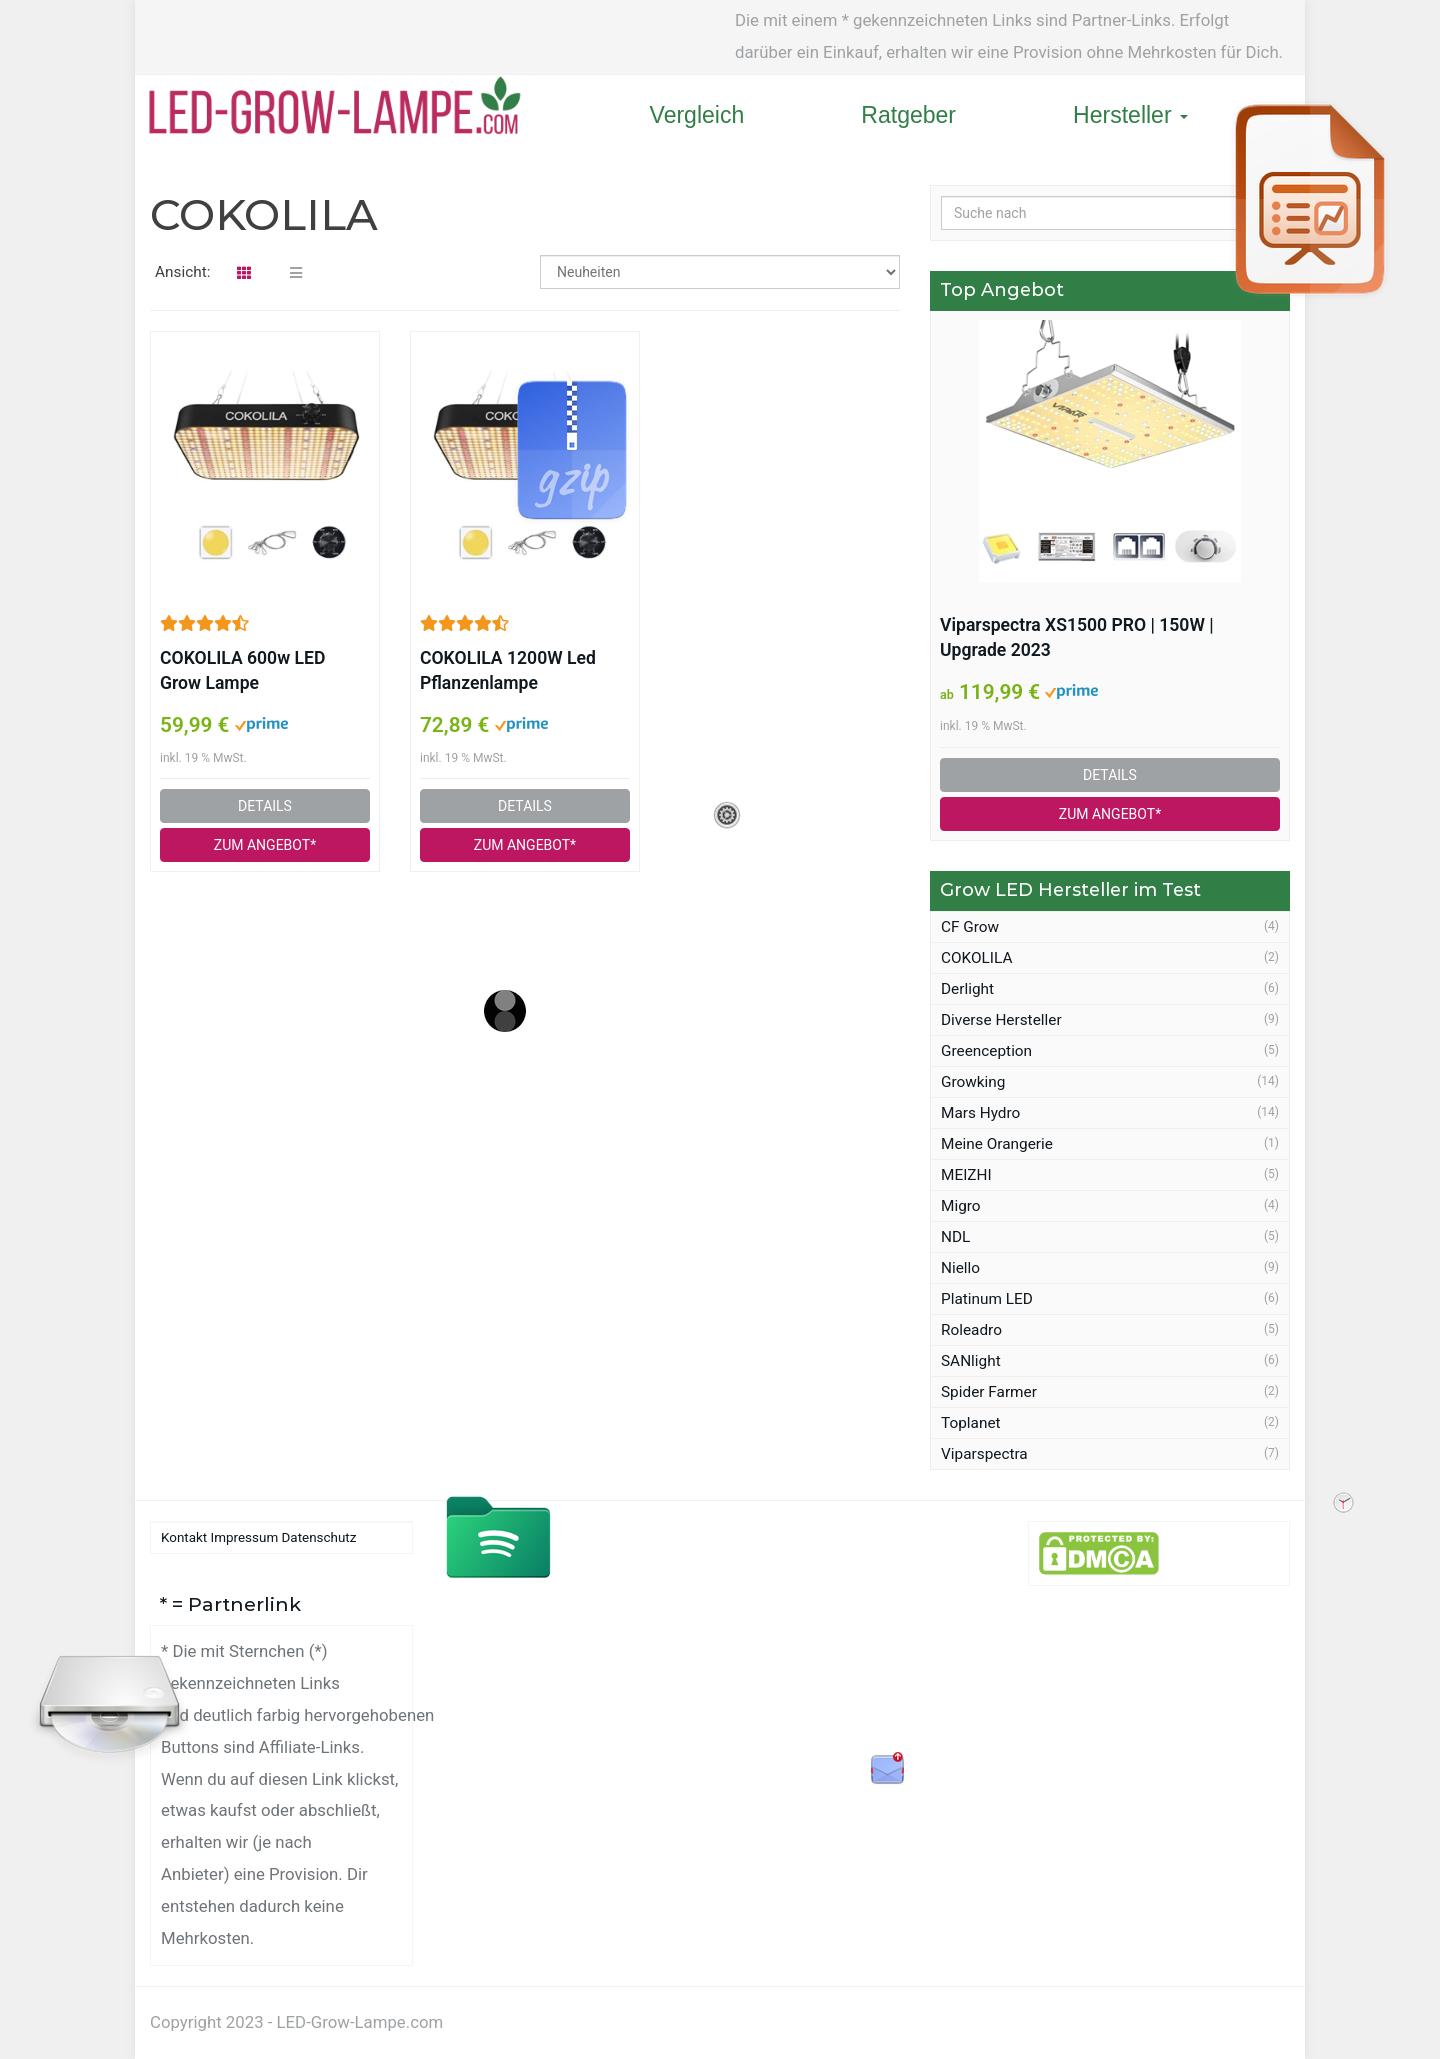  I want to click on open display calibration assistant, so click(505, 1011).